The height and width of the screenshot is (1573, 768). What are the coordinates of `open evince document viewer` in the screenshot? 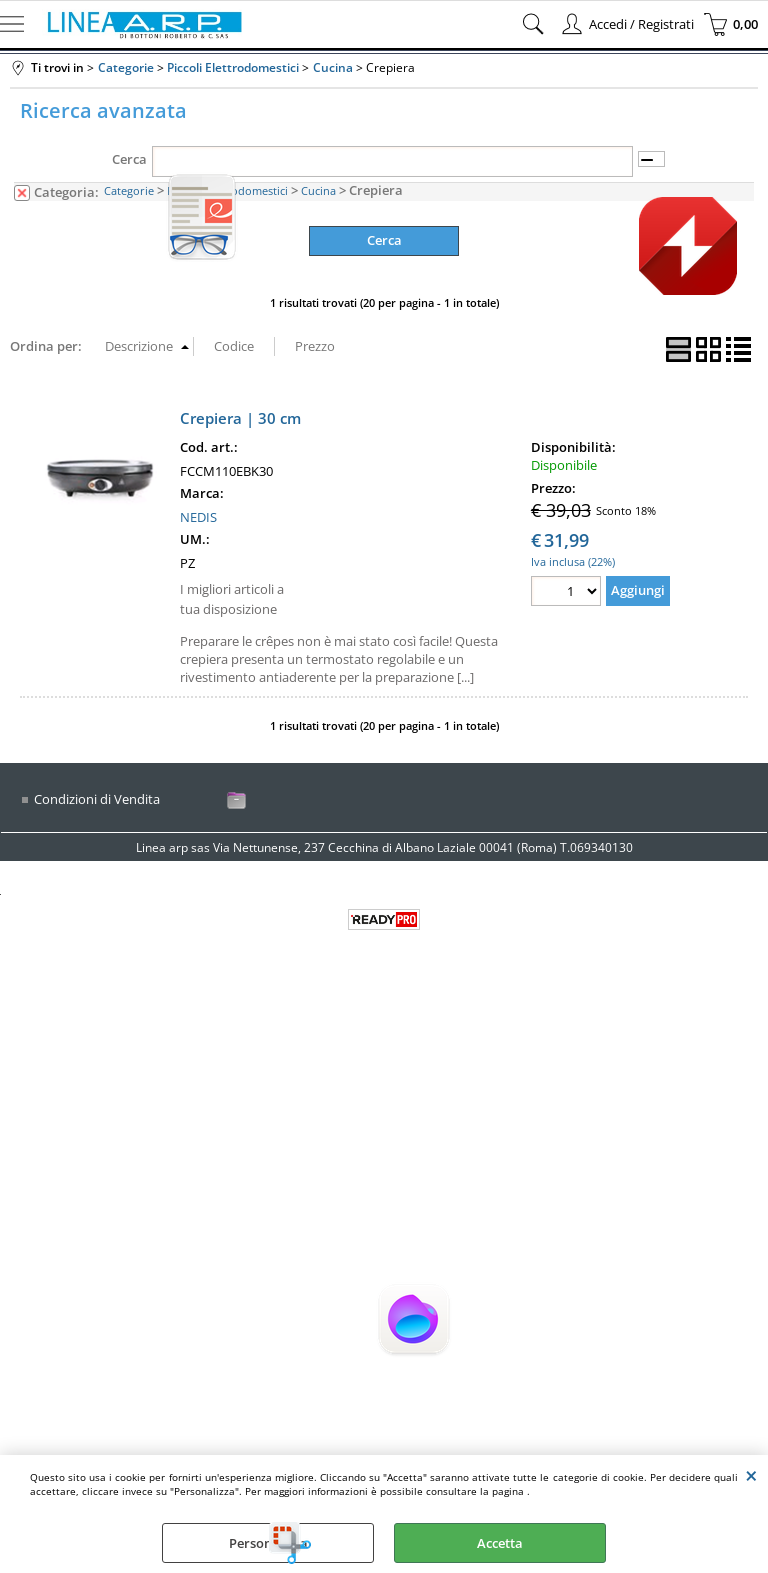 It's located at (202, 217).